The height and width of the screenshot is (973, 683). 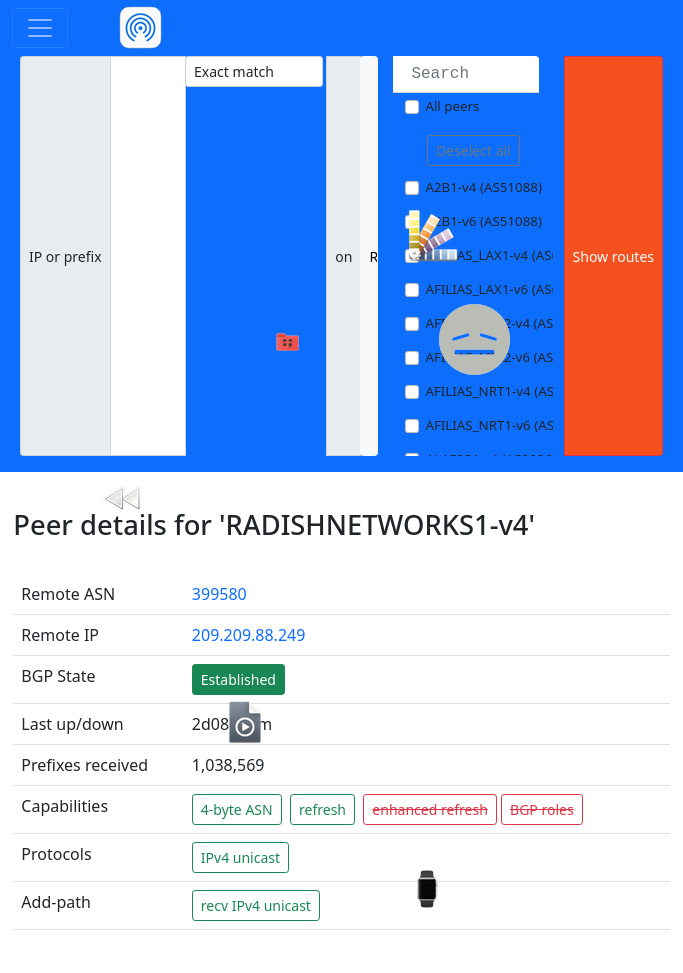 I want to click on seek forward in media (right-to-left interface), so click(x=122, y=499).